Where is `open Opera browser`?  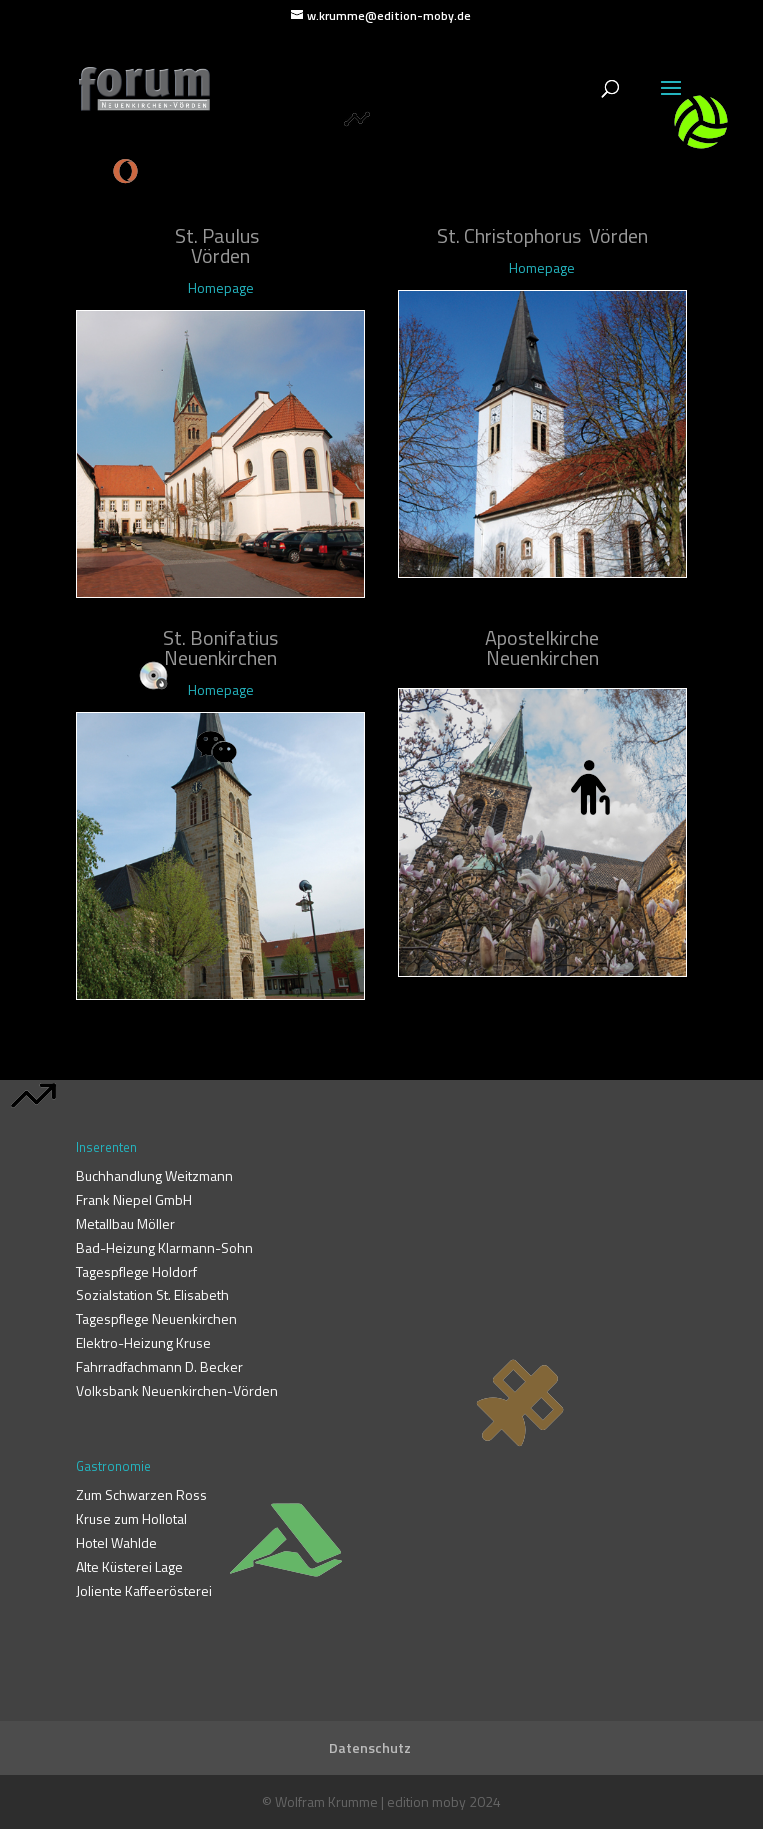 open Opera browser is located at coordinates (125, 171).